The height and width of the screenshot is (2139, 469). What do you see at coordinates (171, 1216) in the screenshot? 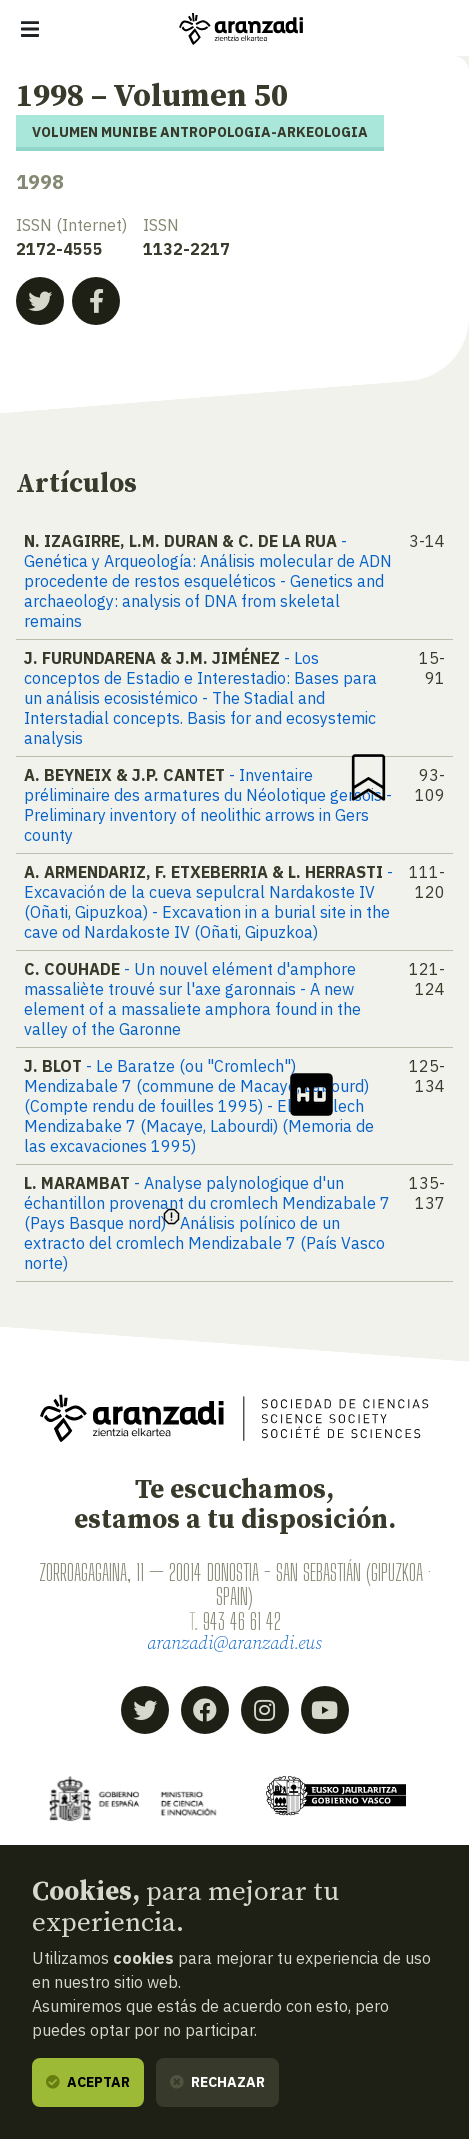
I see `indicates an email error or delivery failure` at bounding box center [171, 1216].